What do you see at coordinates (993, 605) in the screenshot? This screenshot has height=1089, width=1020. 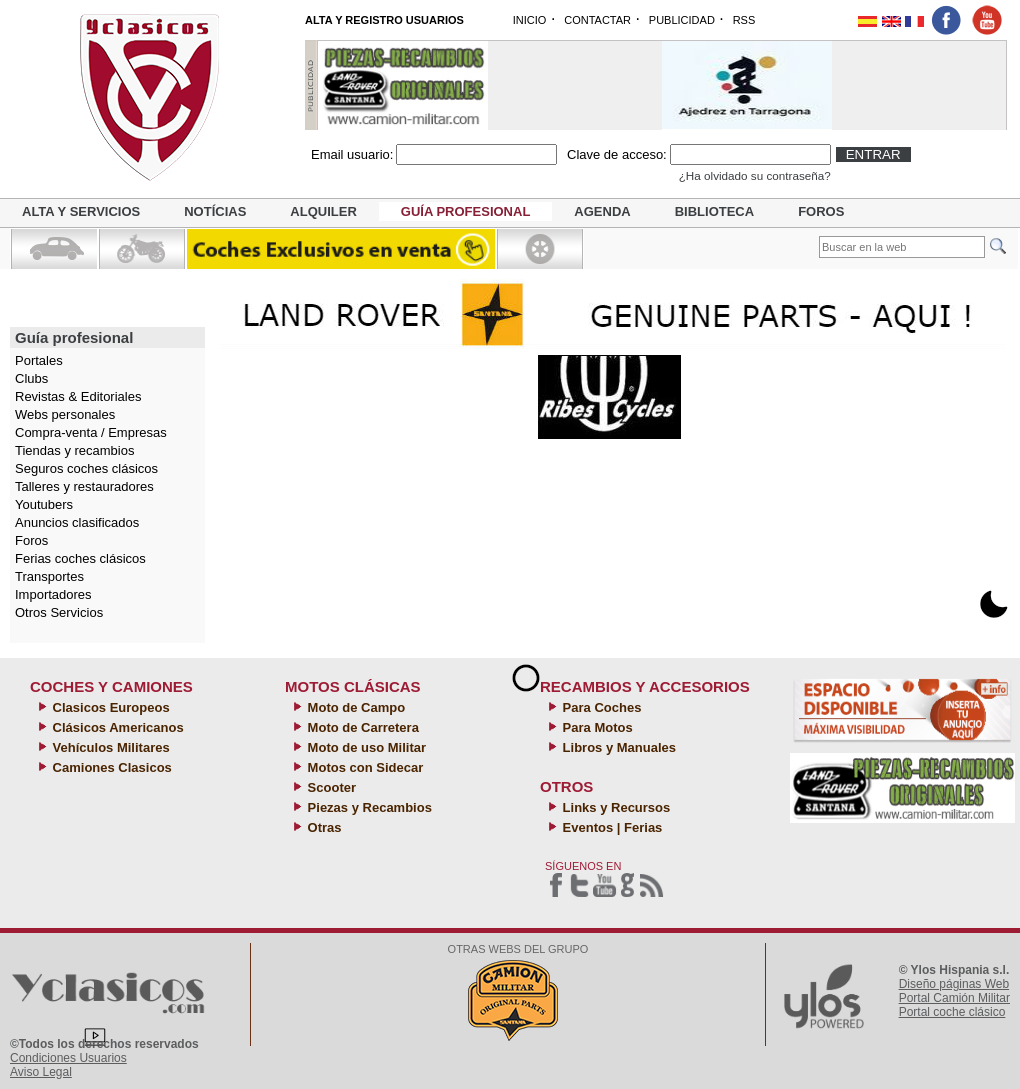 I see `toggle dark mode or night theme` at bounding box center [993, 605].